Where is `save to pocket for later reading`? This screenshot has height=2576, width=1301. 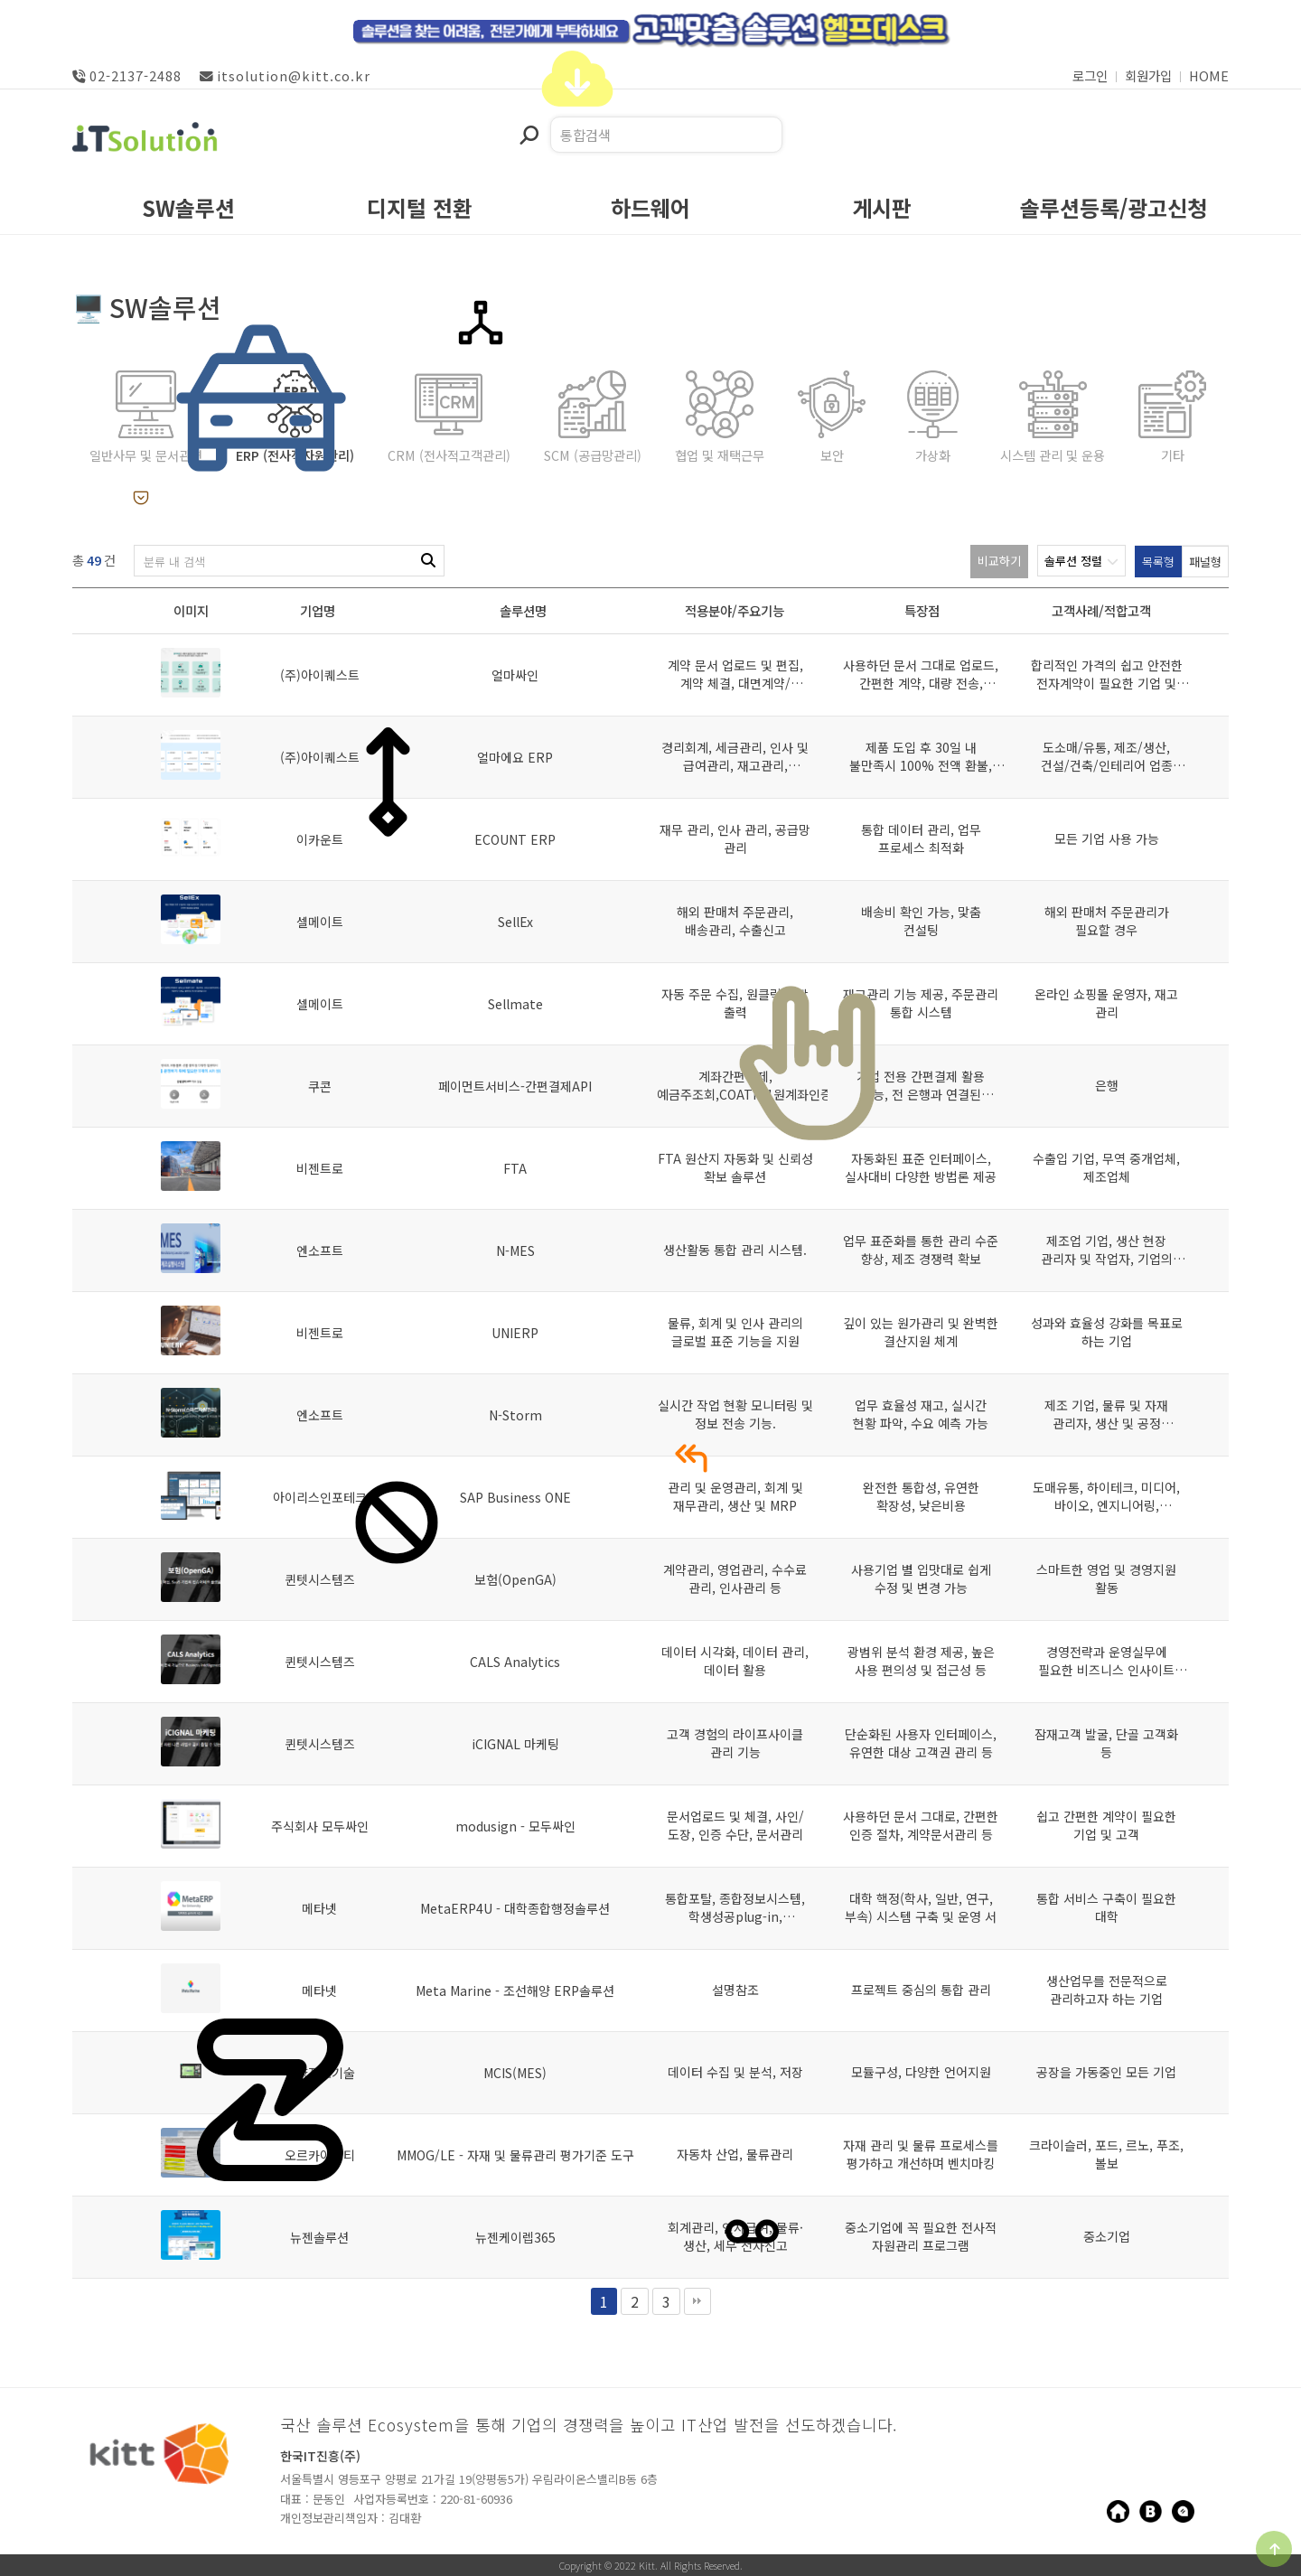
save to pocket for later reading is located at coordinates (141, 498).